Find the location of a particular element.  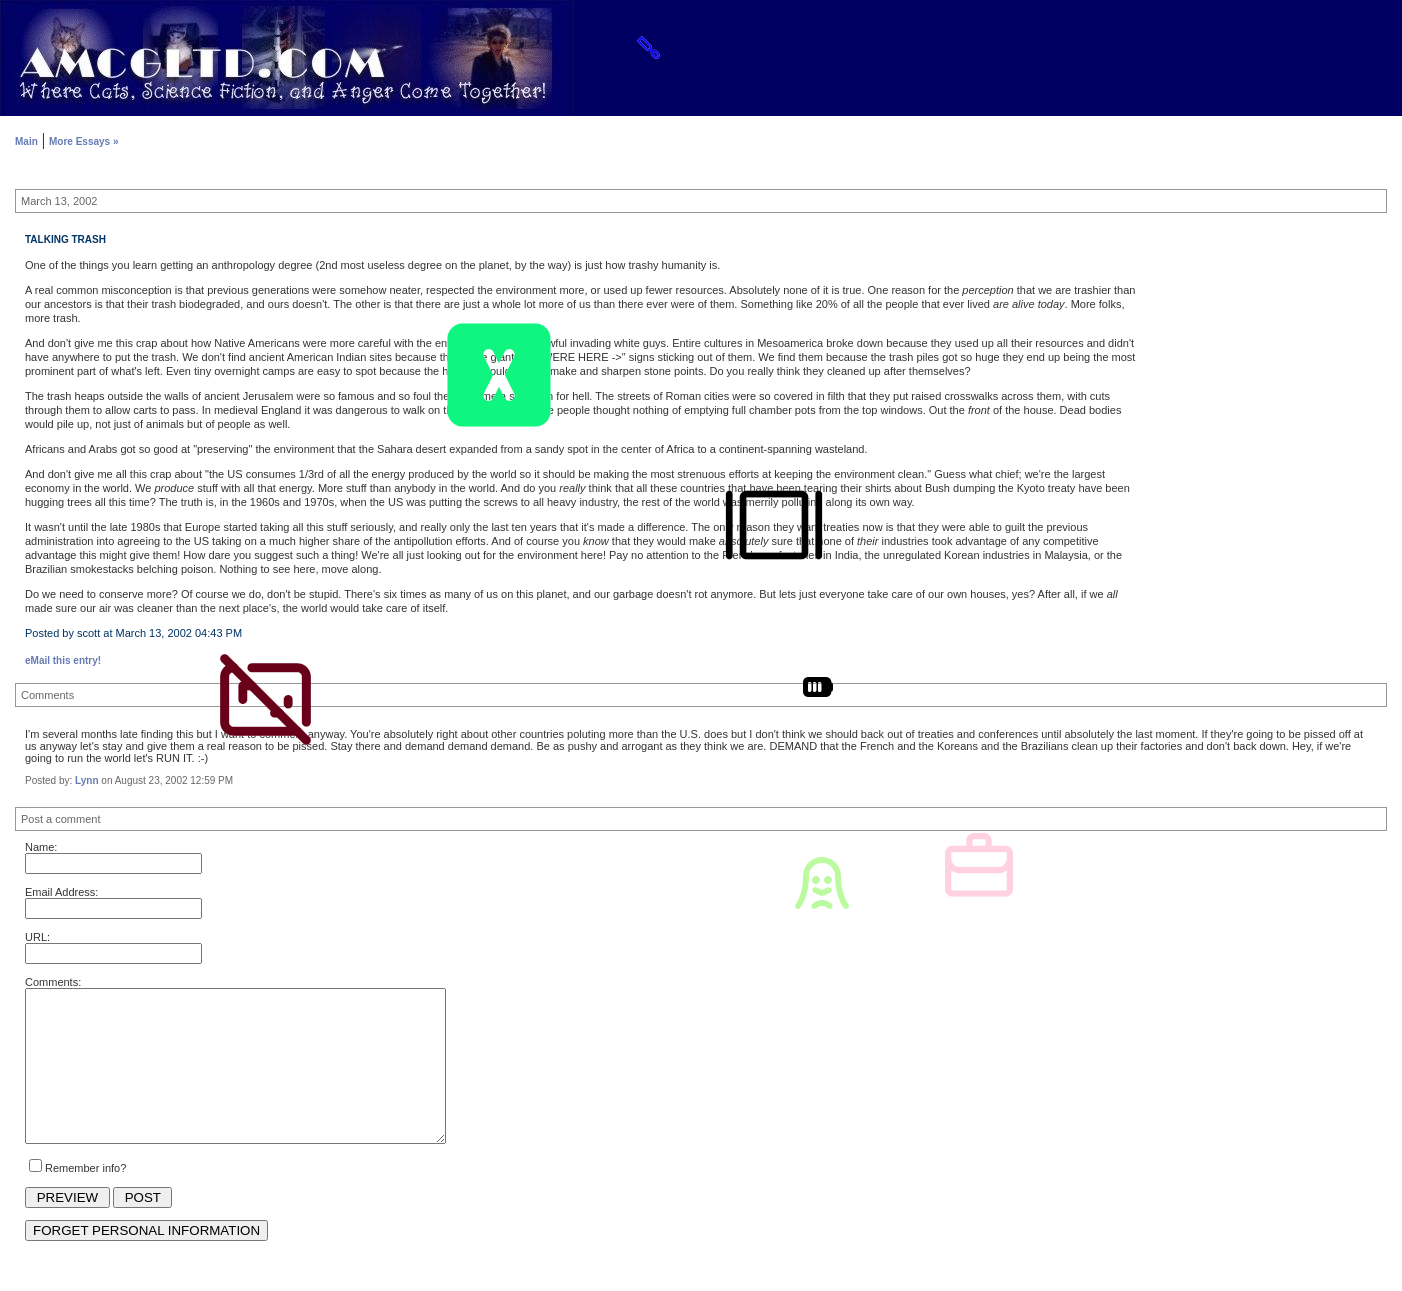

start a slideshow presentation is located at coordinates (774, 525).